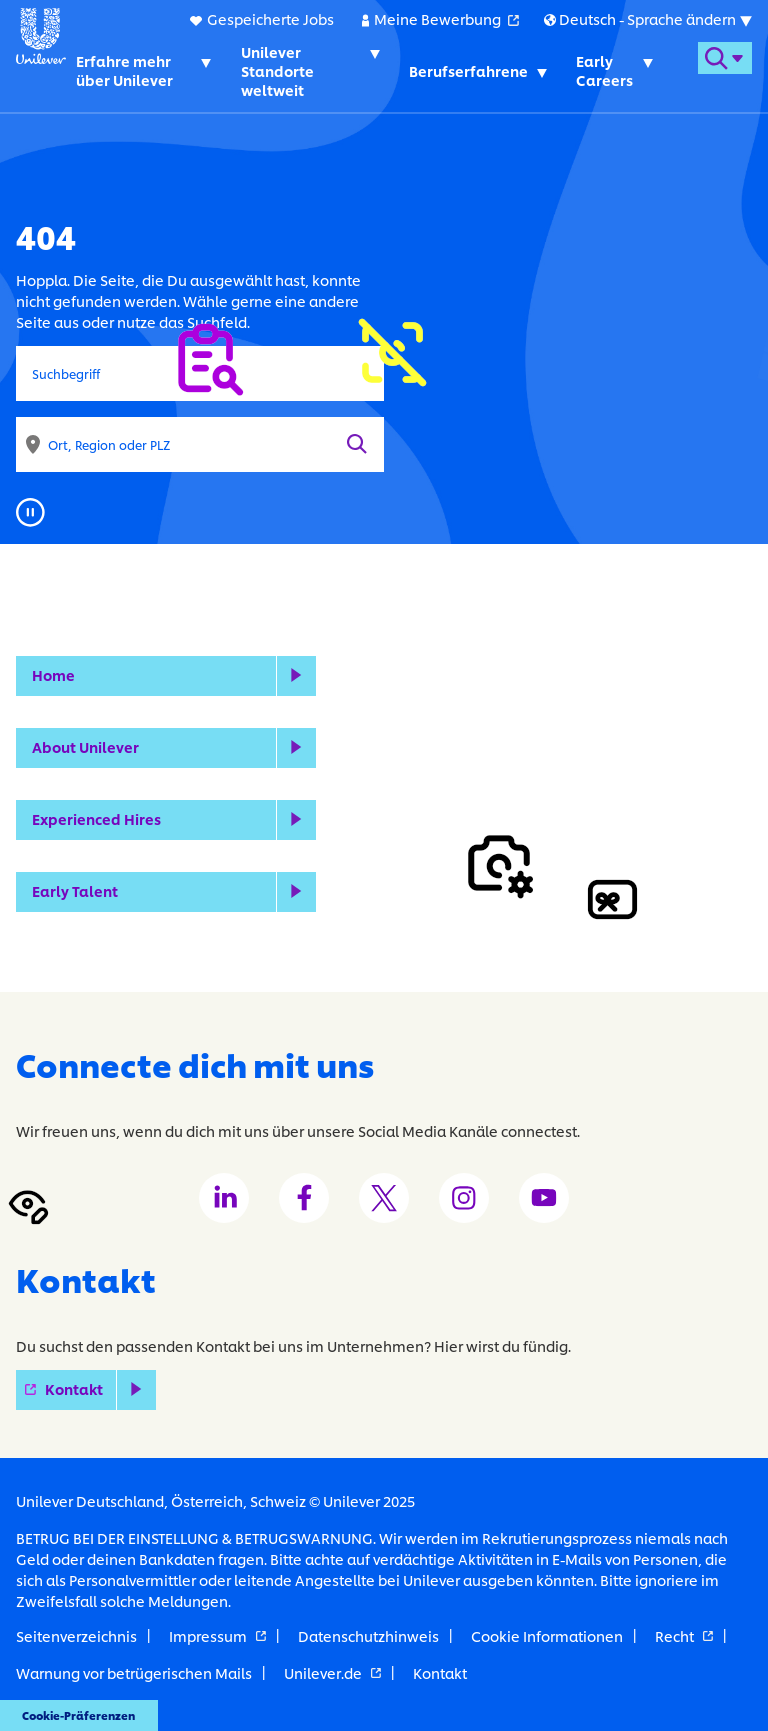 This screenshot has width=768, height=1731. What do you see at coordinates (209, 358) in the screenshot?
I see `search through reports or documents` at bounding box center [209, 358].